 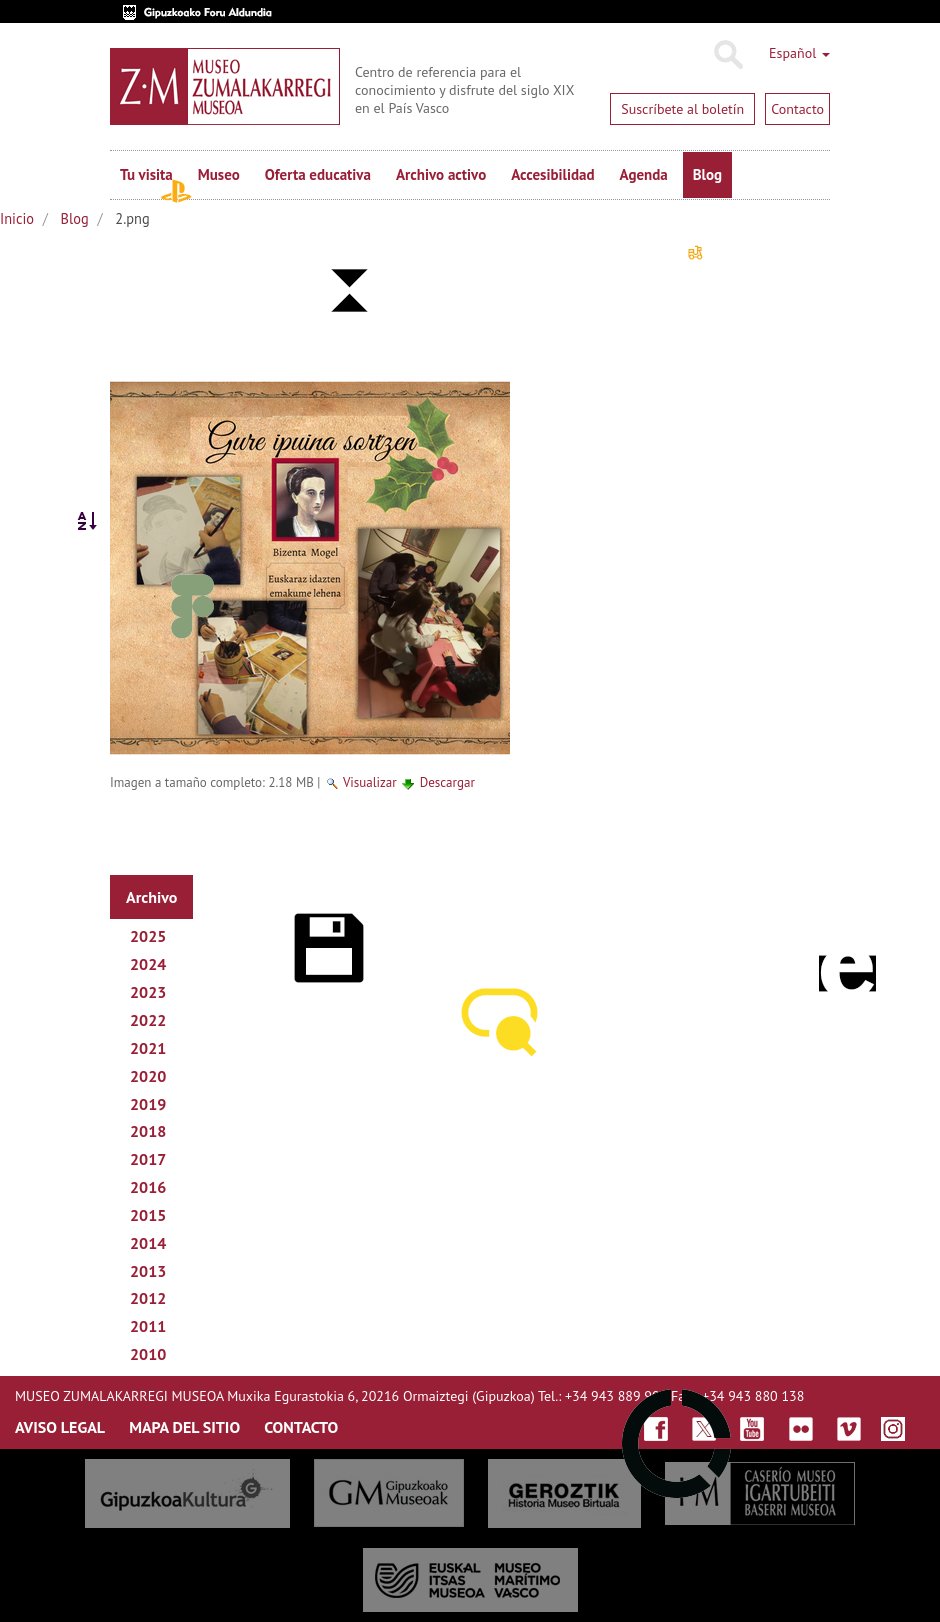 What do you see at coordinates (192, 606) in the screenshot?
I see `open figma design app` at bounding box center [192, 606].